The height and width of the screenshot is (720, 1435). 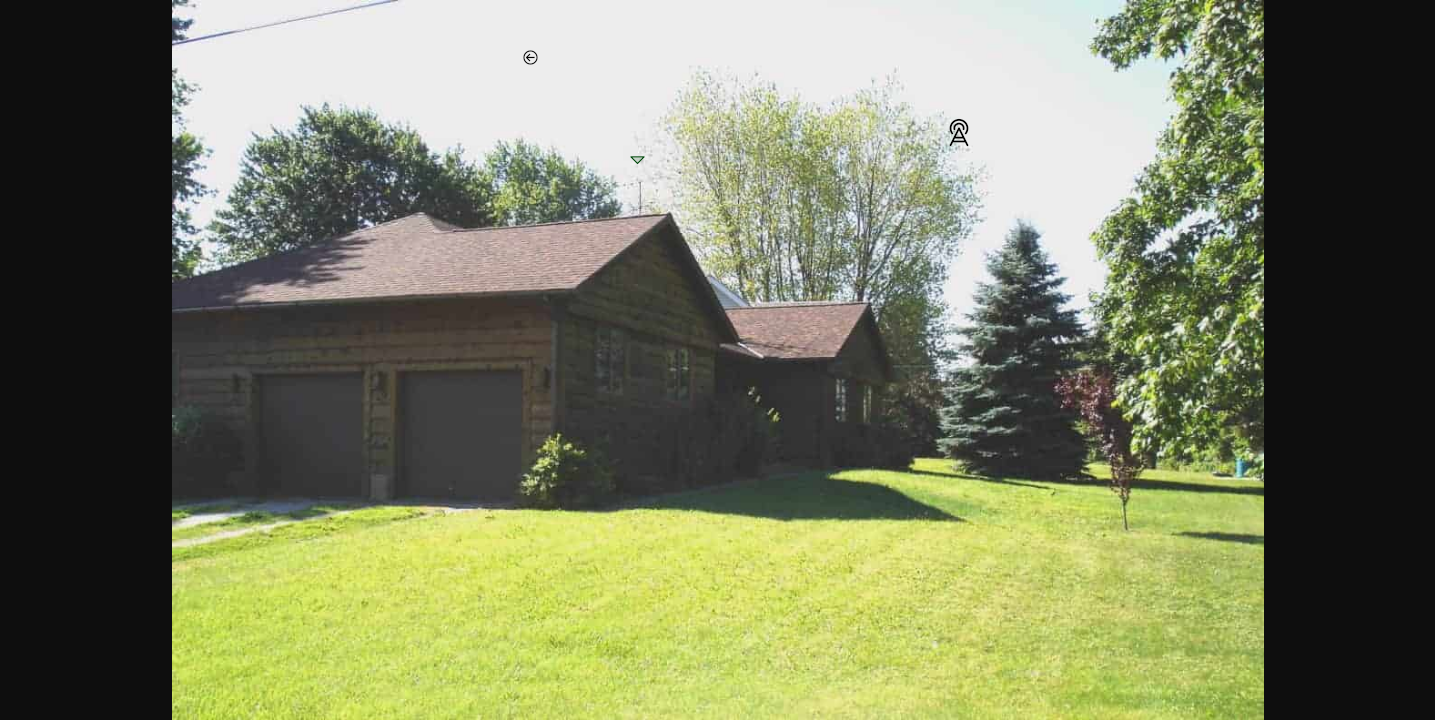 What do you see at coordinates (959, 133) in the screenshot?
I see `indicates cellular network signal or connectivity` at bounding box center [959, 133].